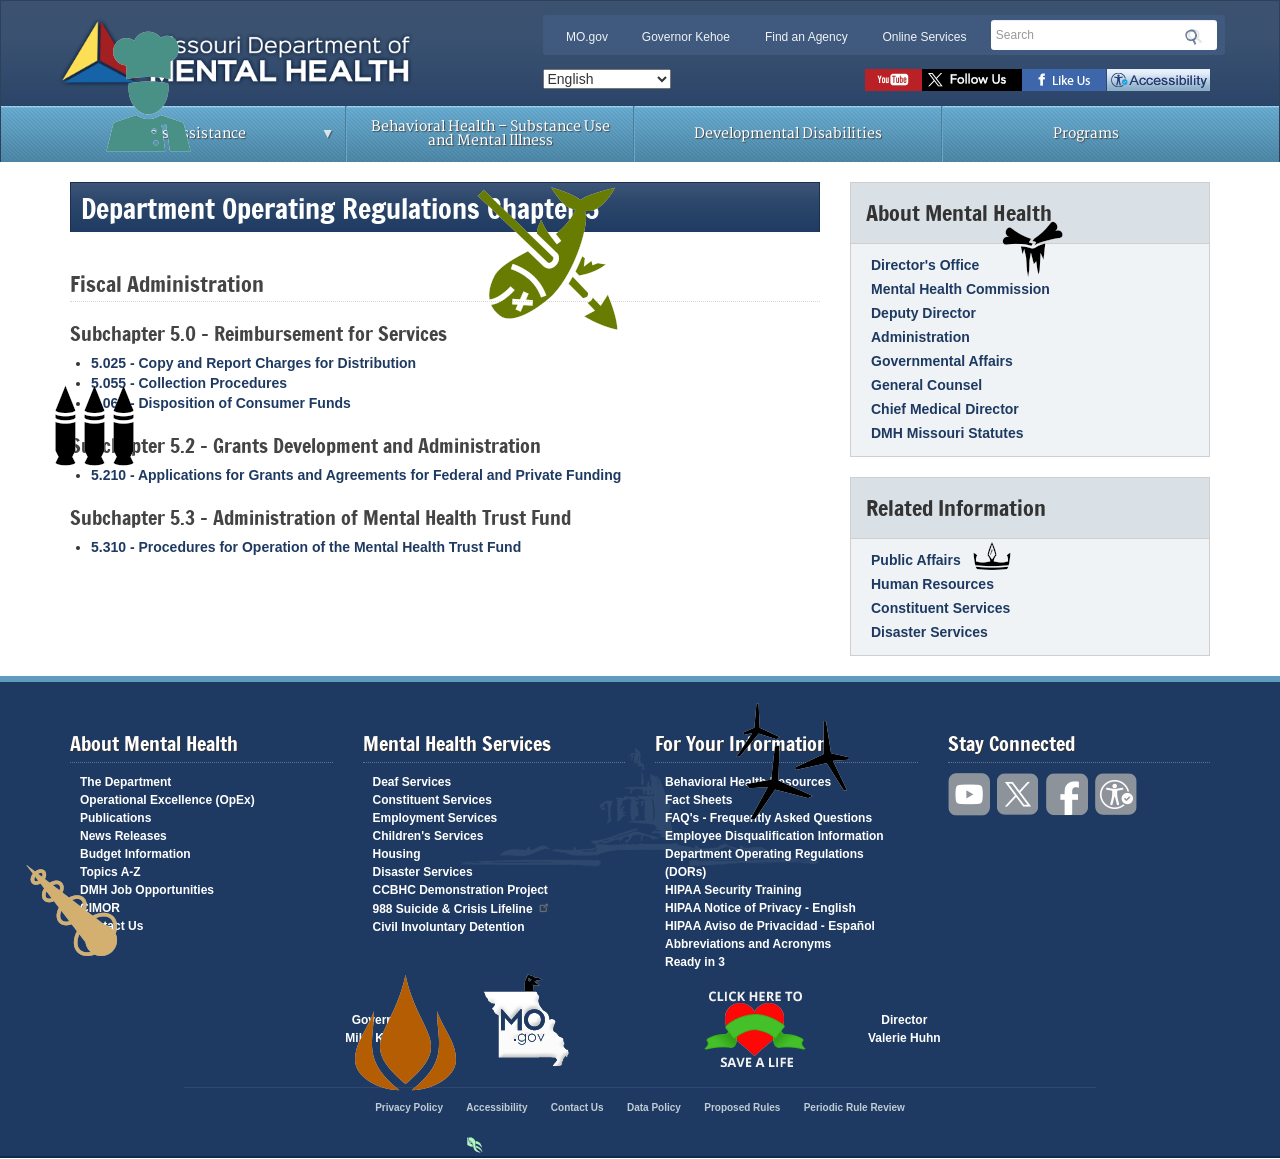 The height and width of the screenshot is (1159, 1280). What do you see at coordinates (405, 1032) in the screenshot?
I see `indicates trending or hot content` at bounding box center [405, 1032].